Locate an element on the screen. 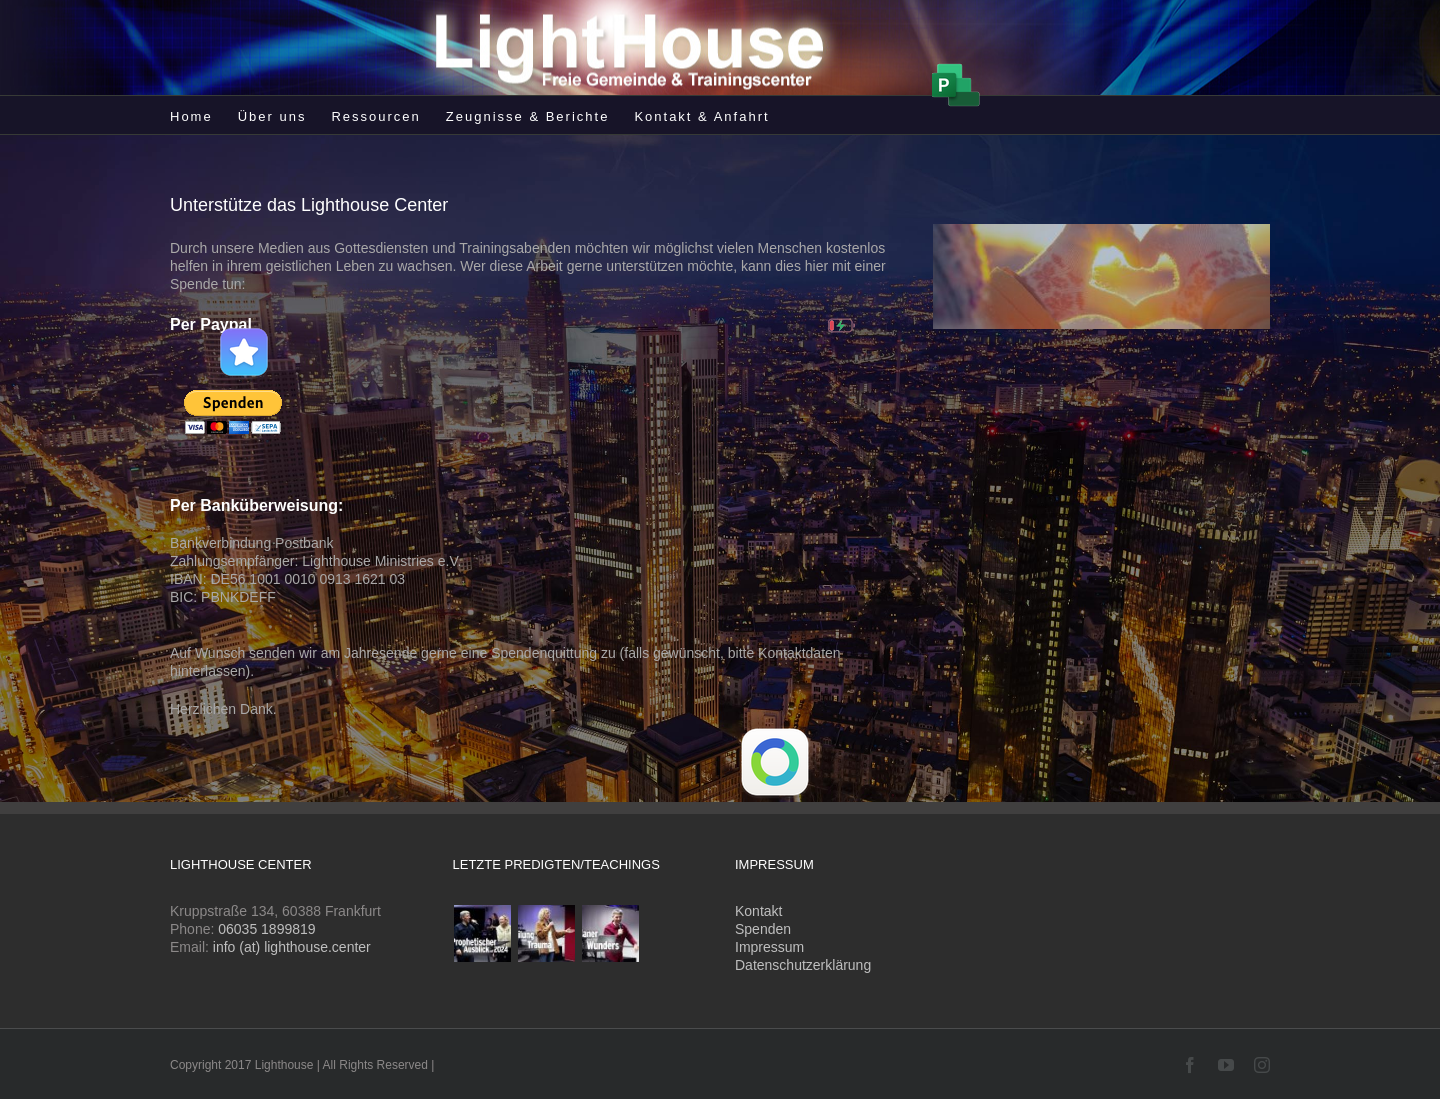  open Microsoft Project application is located at coordinates (956, 85).